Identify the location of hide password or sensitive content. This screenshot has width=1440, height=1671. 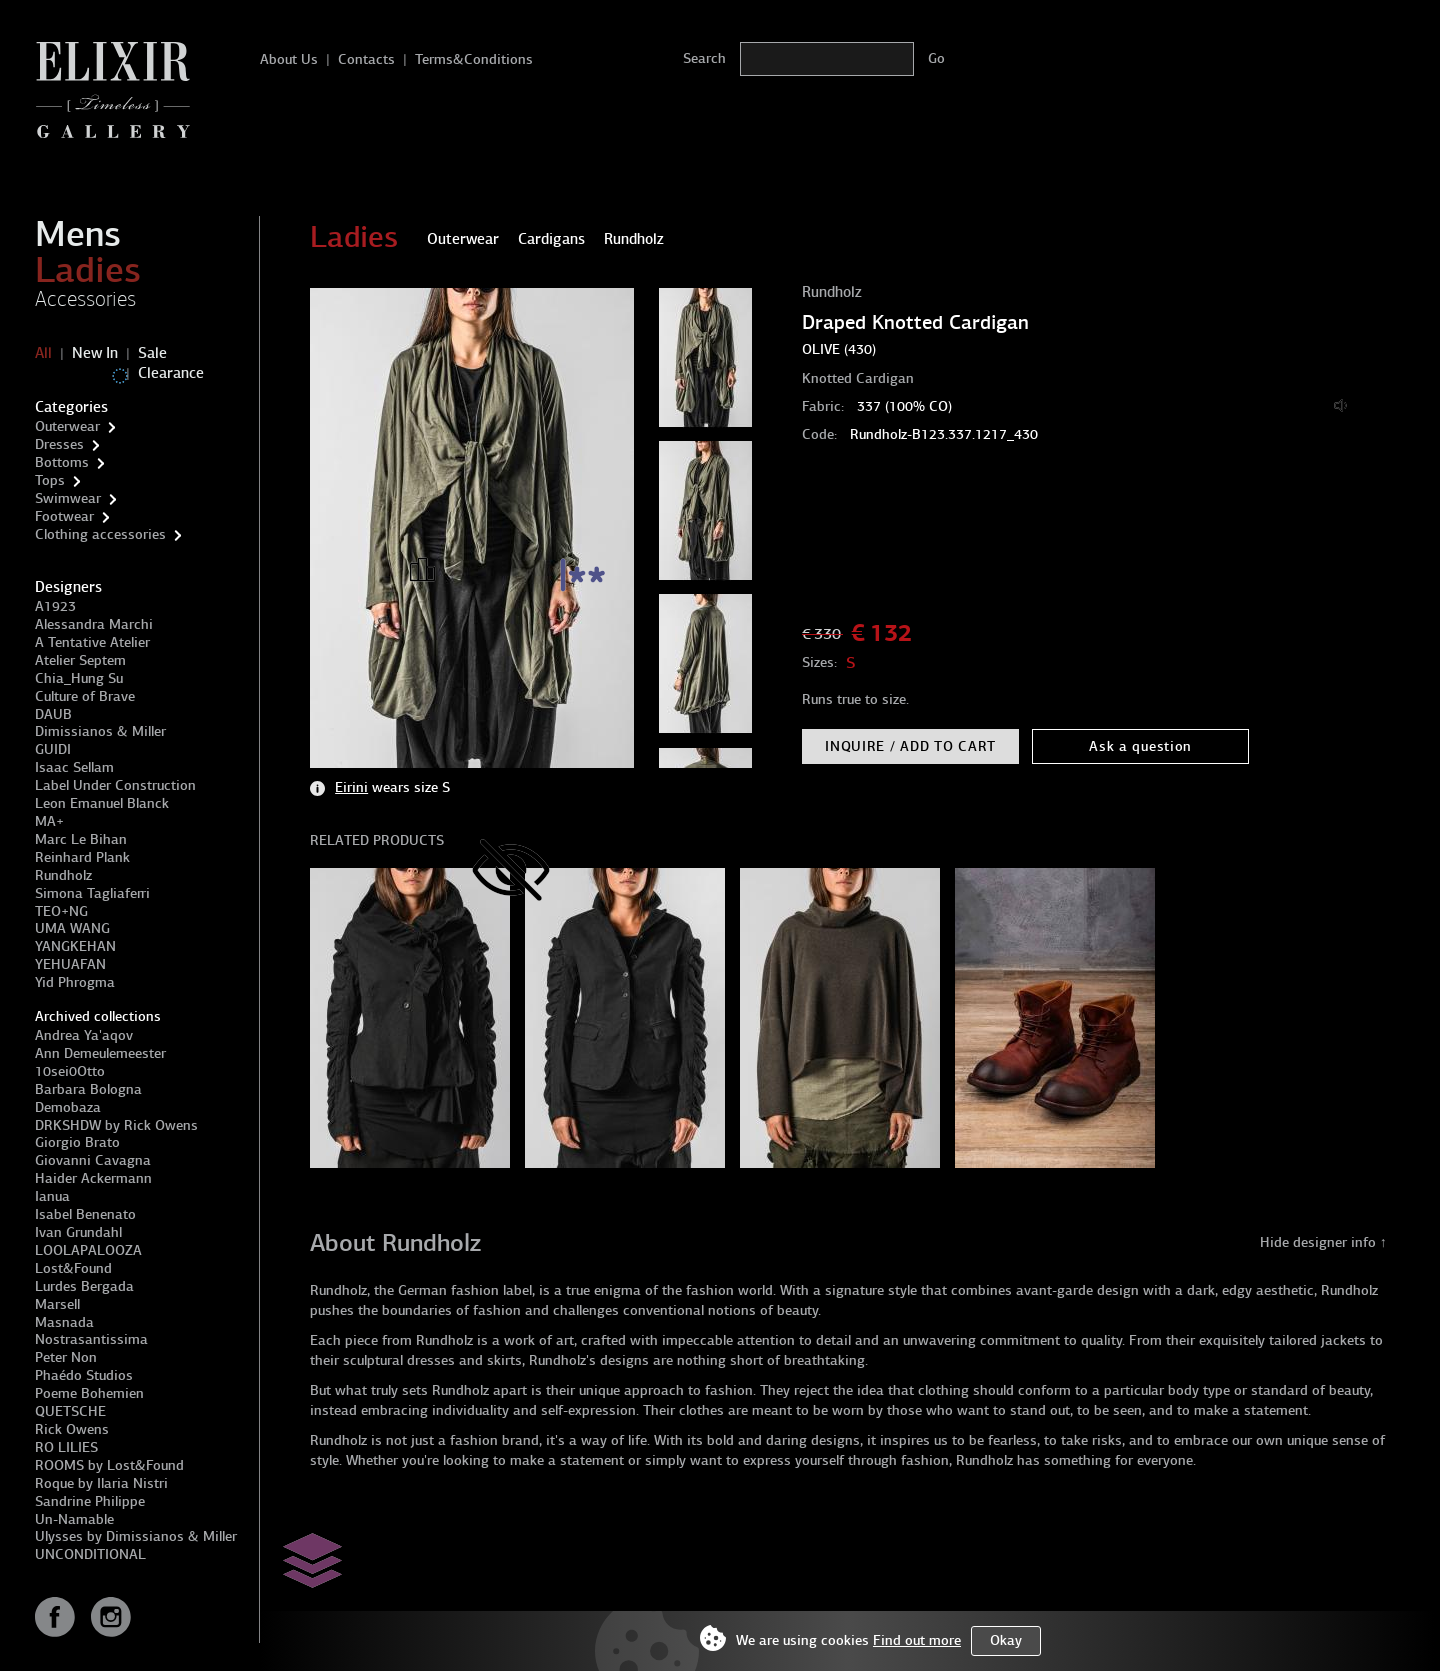
(511, 870).